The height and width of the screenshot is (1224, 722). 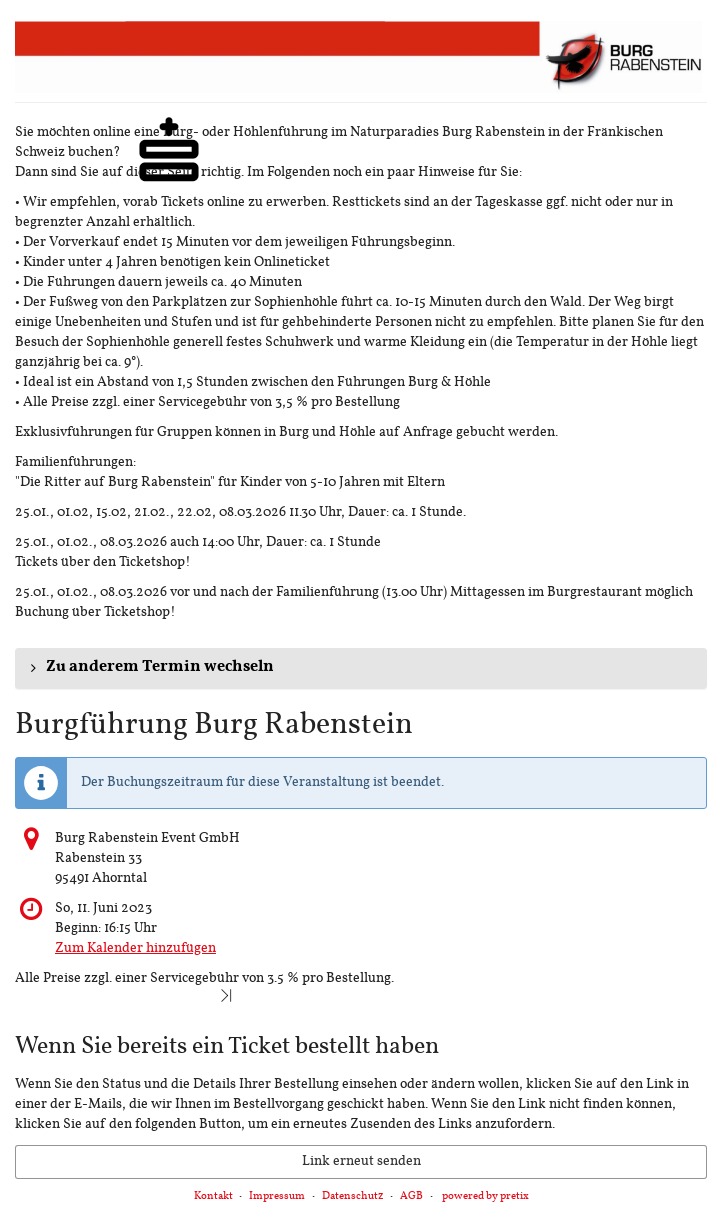 I want to click on skip to the end of a track or playlist, so click(x=226, y=995).